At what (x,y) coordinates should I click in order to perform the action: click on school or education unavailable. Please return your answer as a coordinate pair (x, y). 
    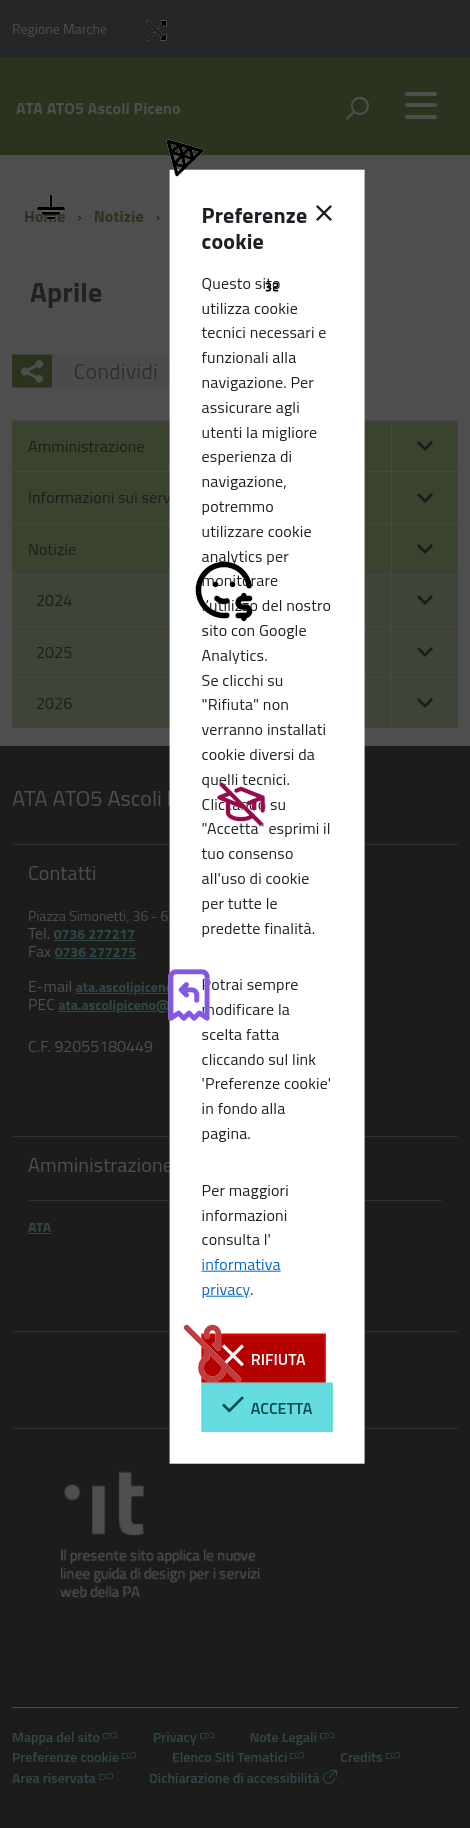
    Looking at the image, I should click on (241, 804).